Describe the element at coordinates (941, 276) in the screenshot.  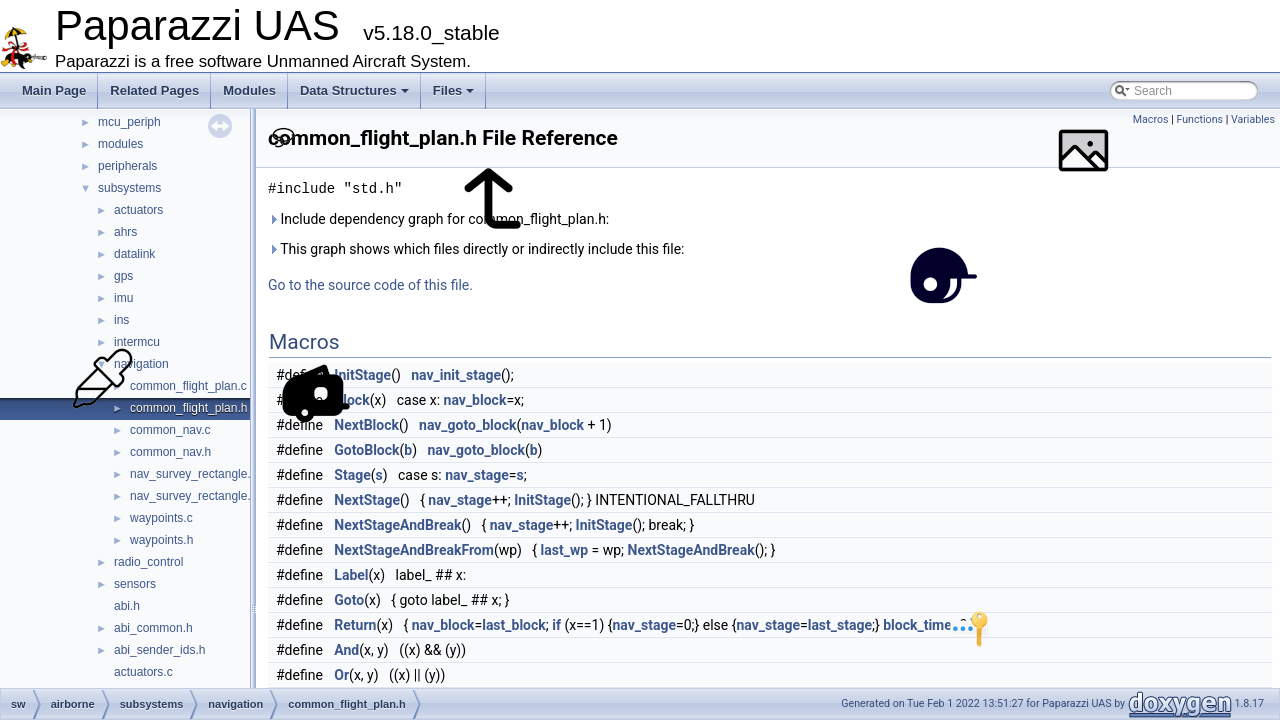
I see `view baseball or sports equipment` at that location.